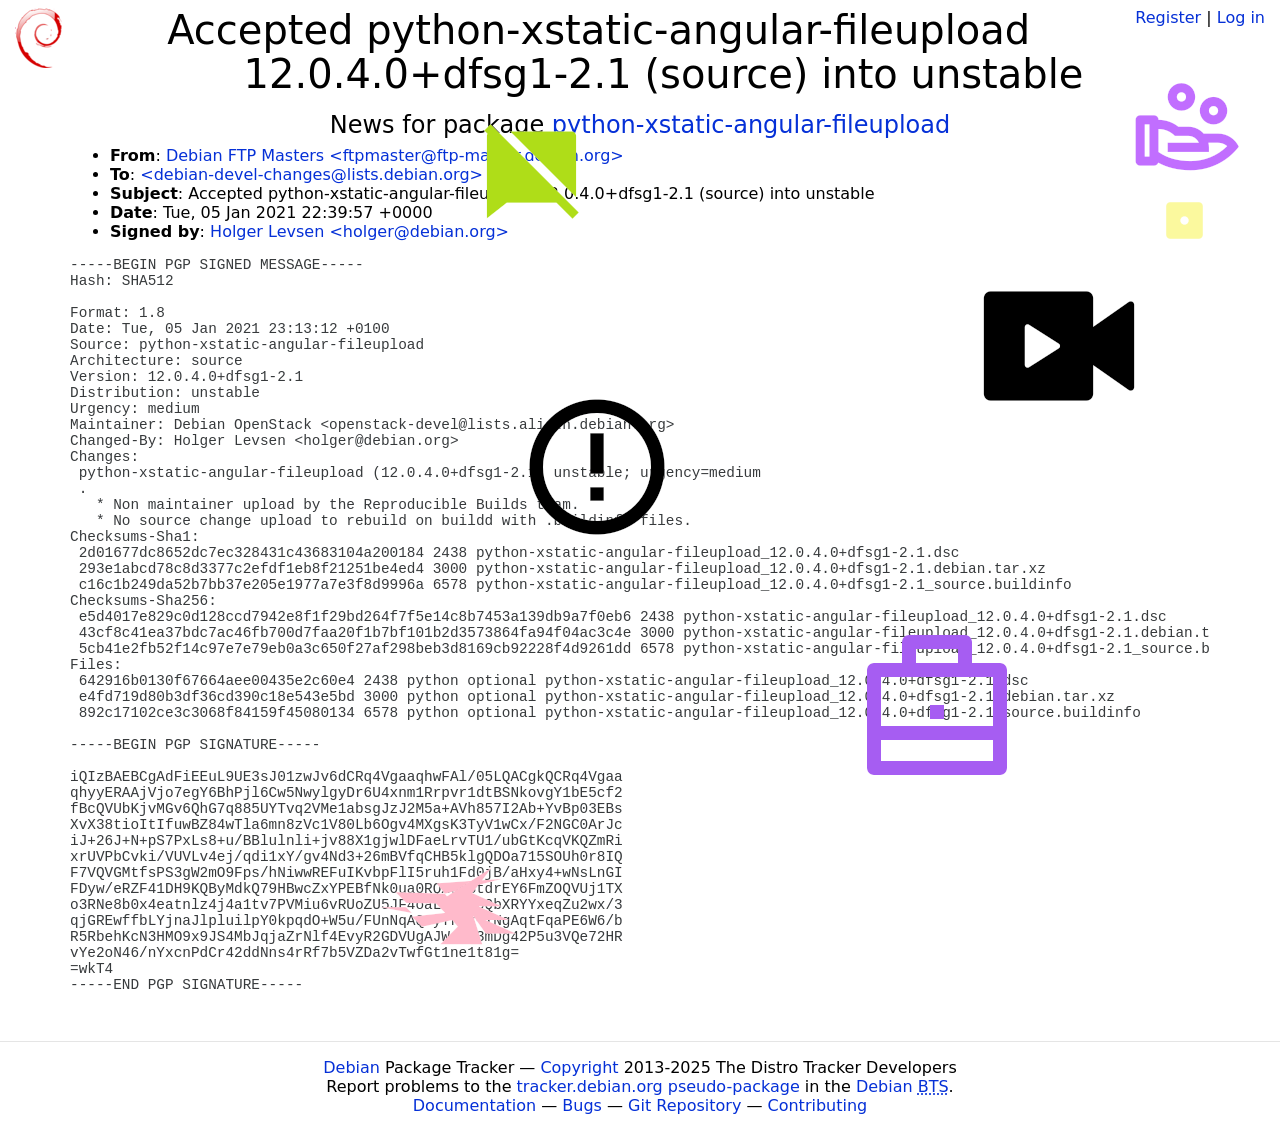  I want to click on mute or disable chat notifications, so click(531, 171).